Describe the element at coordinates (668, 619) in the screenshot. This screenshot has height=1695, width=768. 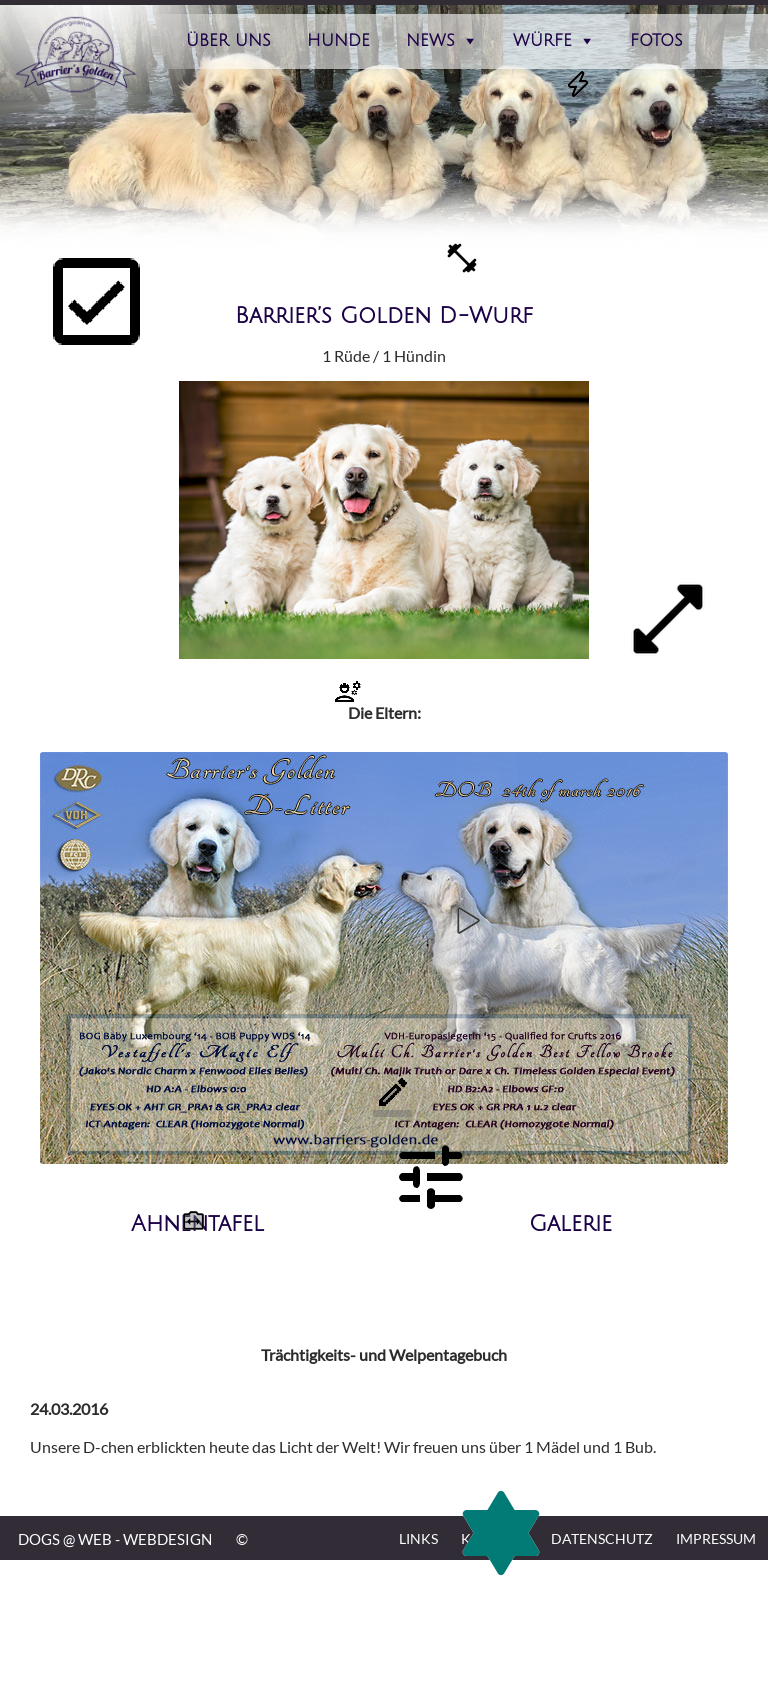
I see `expand to full screen` at that location.